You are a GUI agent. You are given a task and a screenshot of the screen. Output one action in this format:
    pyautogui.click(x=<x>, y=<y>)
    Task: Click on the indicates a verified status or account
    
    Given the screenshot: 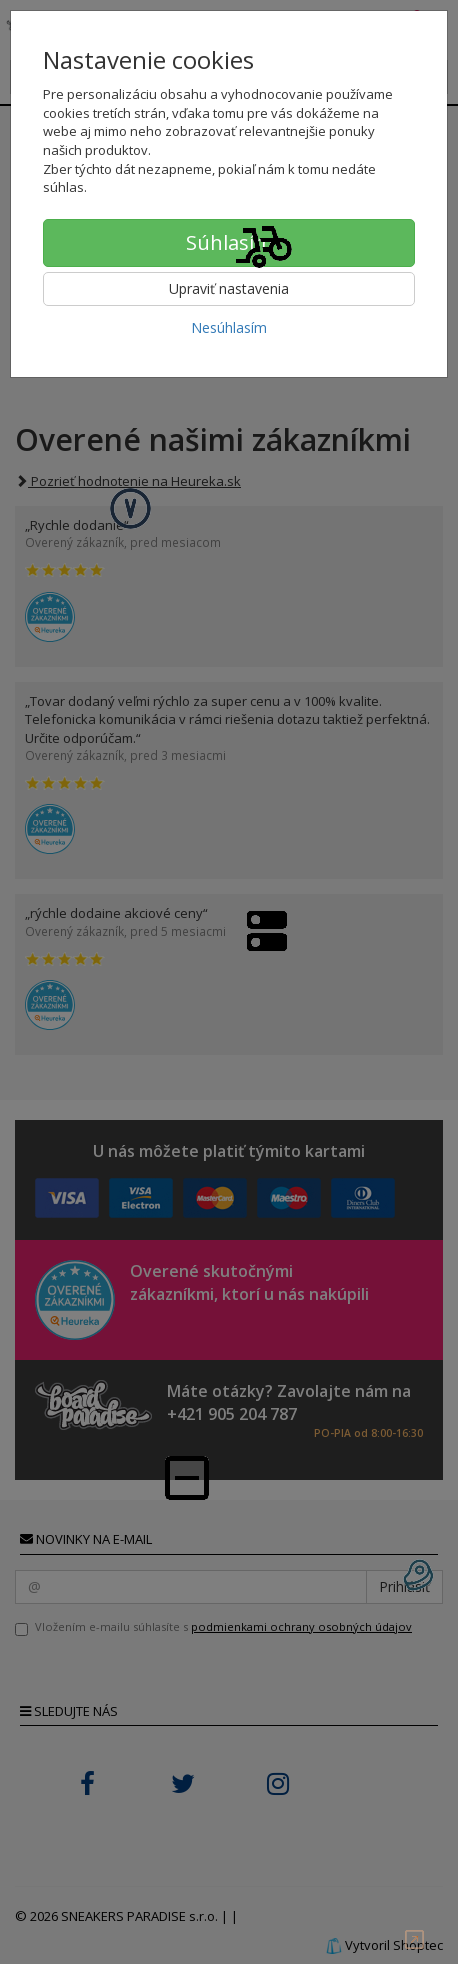 What is the action you would take?
    pyautogui.click(x=130, y=508)
    